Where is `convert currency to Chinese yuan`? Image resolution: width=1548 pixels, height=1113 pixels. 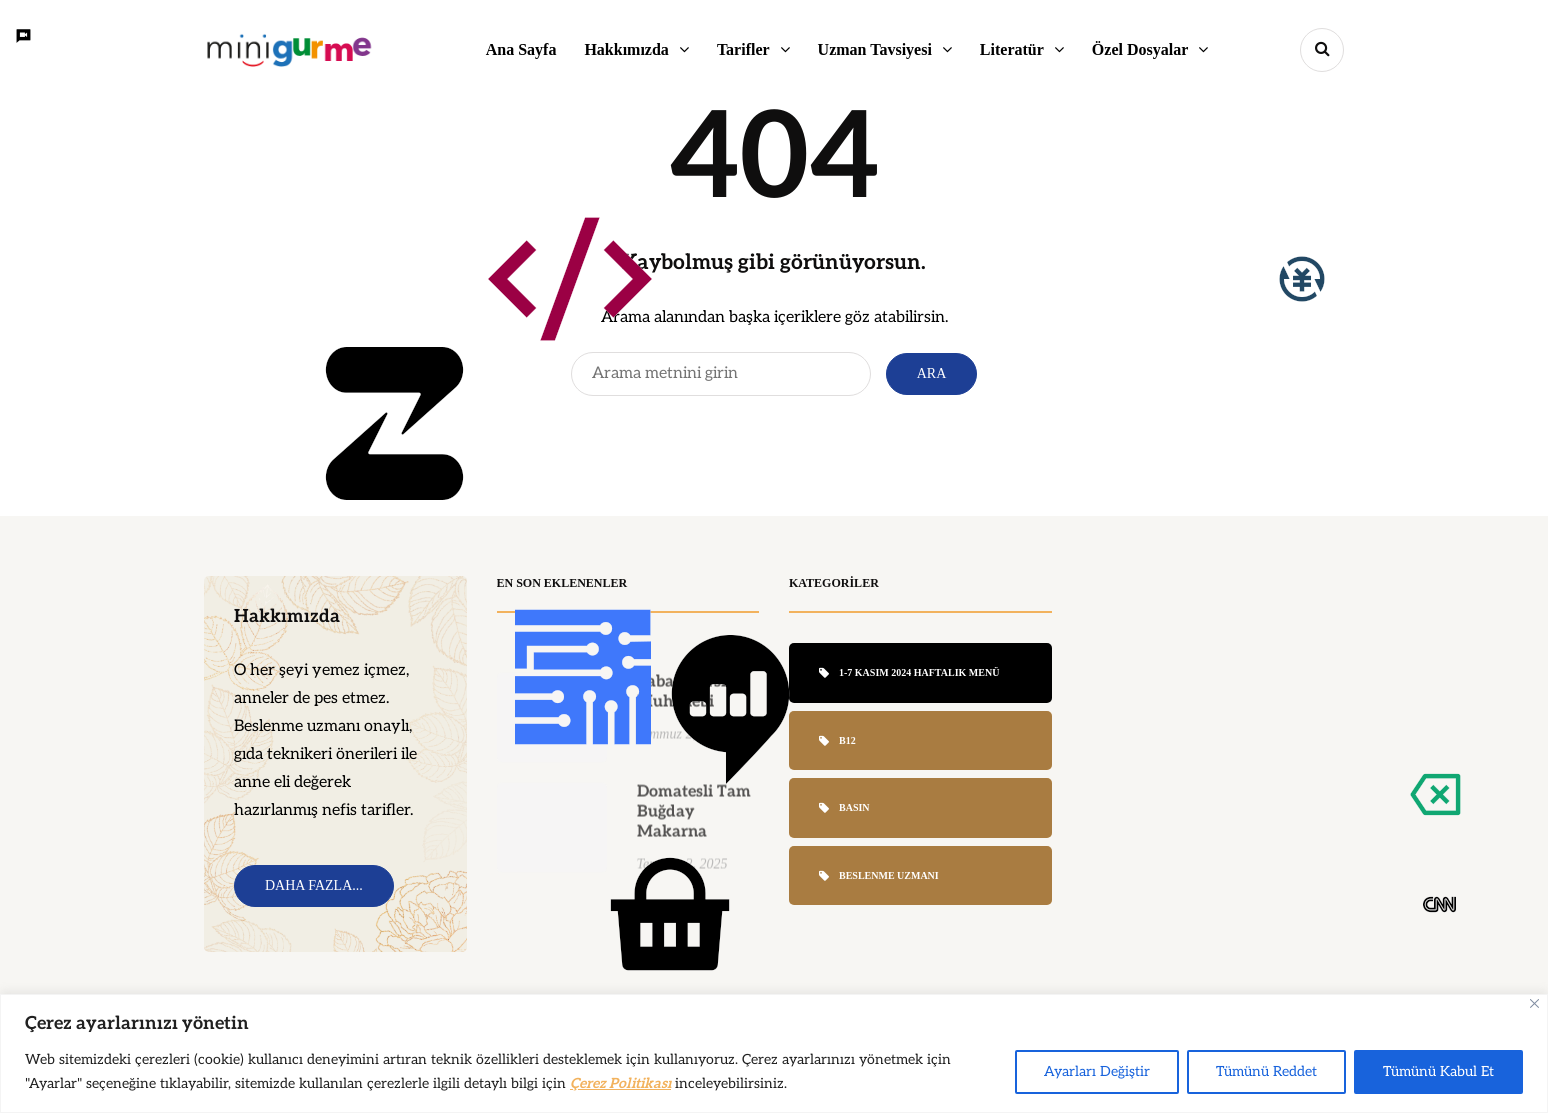
convert currency to Chinese yuan is located at coordinates (1302, 279).